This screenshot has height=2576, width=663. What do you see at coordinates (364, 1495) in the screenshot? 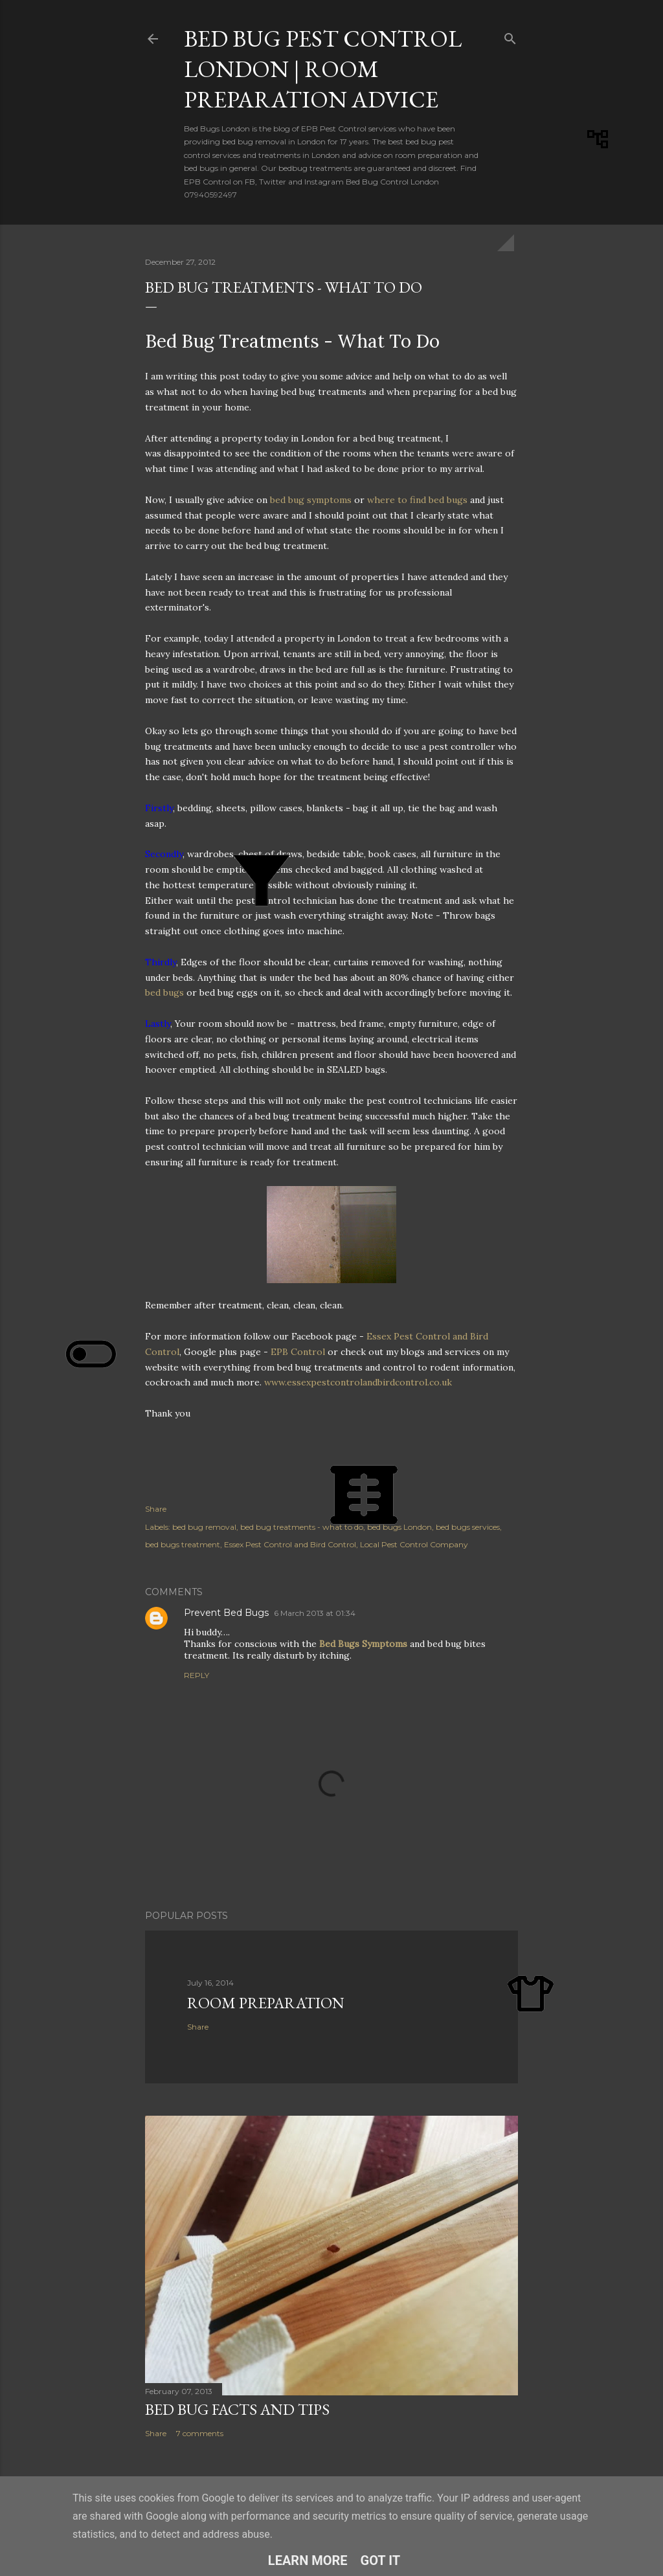
I see `view x-ray or medical imaging results` at bounding box center [364, 1495].